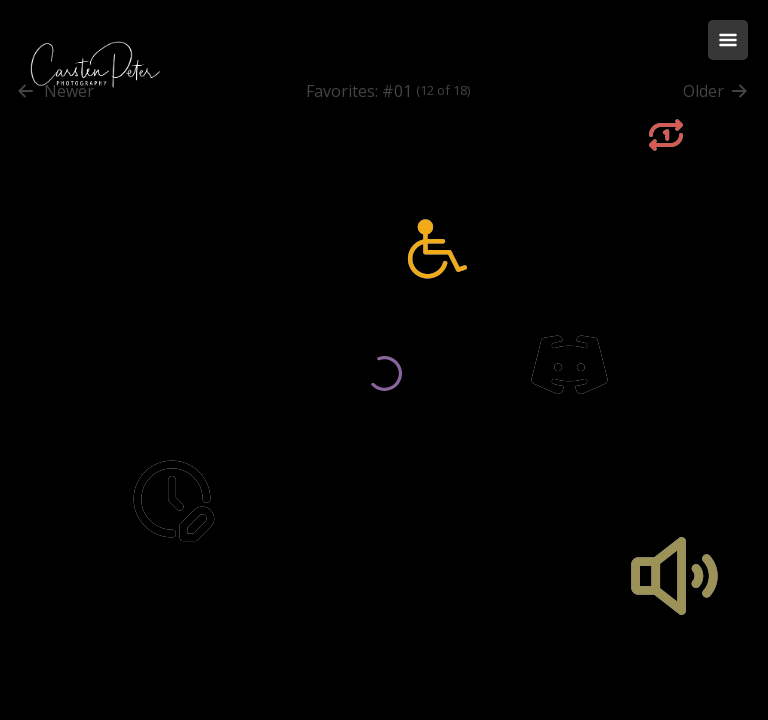  I want to click on open Discord app, so click(569, 363).